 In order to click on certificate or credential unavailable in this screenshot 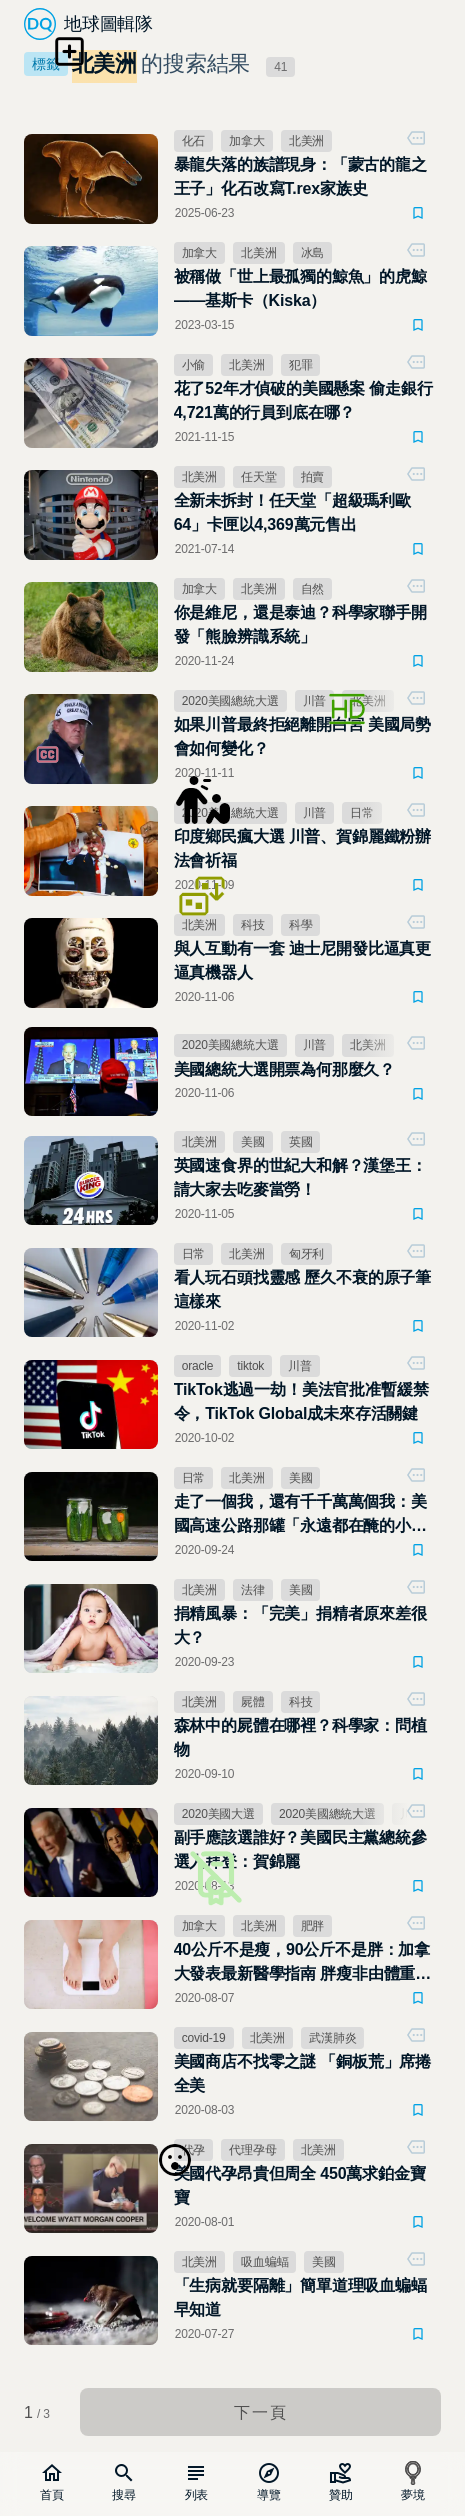, I will do `click(216, 1877)`.